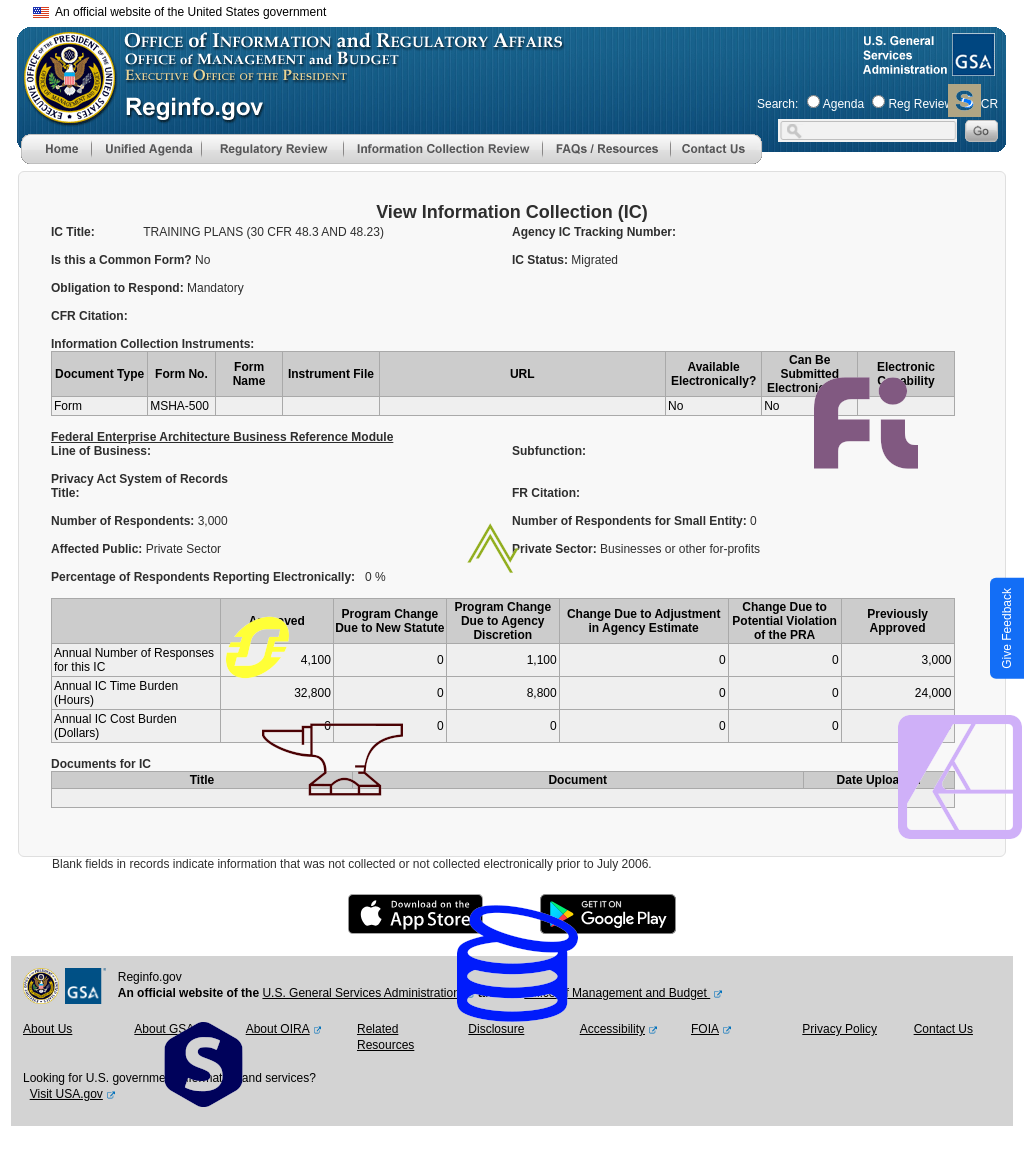  I want to click on fi bank app logo, so click(866, 423).